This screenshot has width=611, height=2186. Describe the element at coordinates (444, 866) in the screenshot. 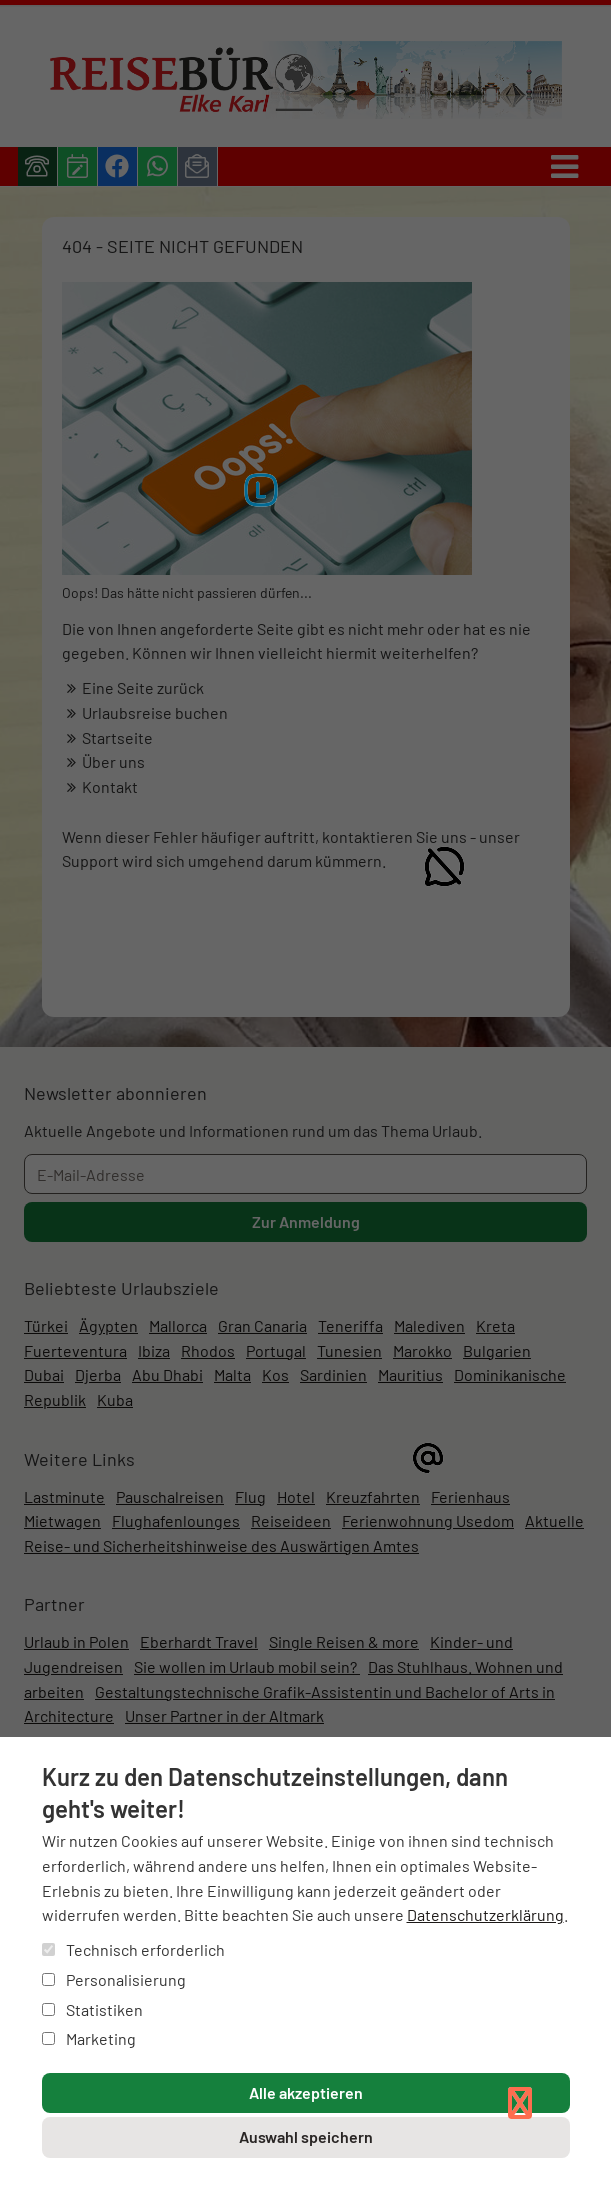

I see `mute or disable chat notifications` at that location.